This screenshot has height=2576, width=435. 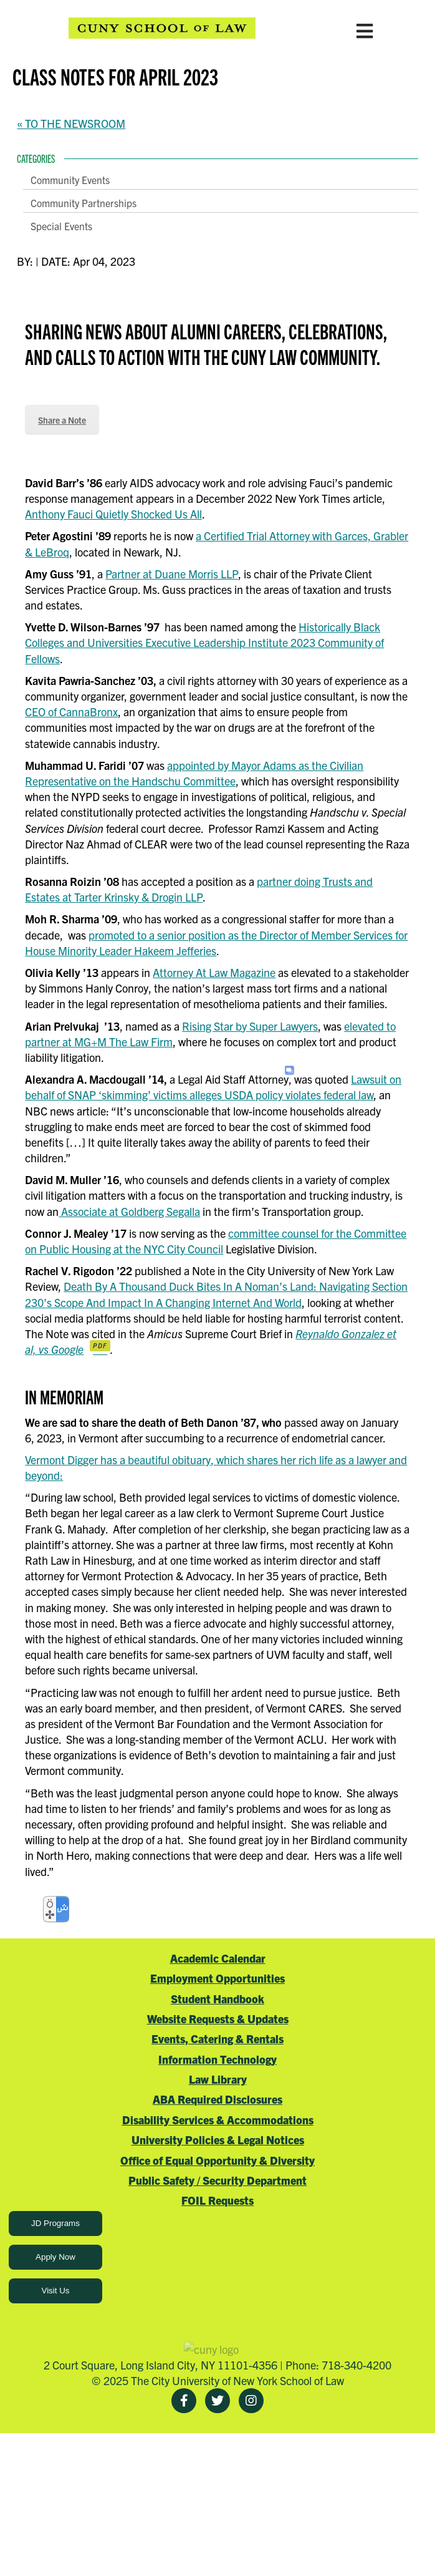 What do you see at coordinates (289, 1070) in the screenshot?
I see `manage startup applications and session settings` at bounding box center [289, 1070].